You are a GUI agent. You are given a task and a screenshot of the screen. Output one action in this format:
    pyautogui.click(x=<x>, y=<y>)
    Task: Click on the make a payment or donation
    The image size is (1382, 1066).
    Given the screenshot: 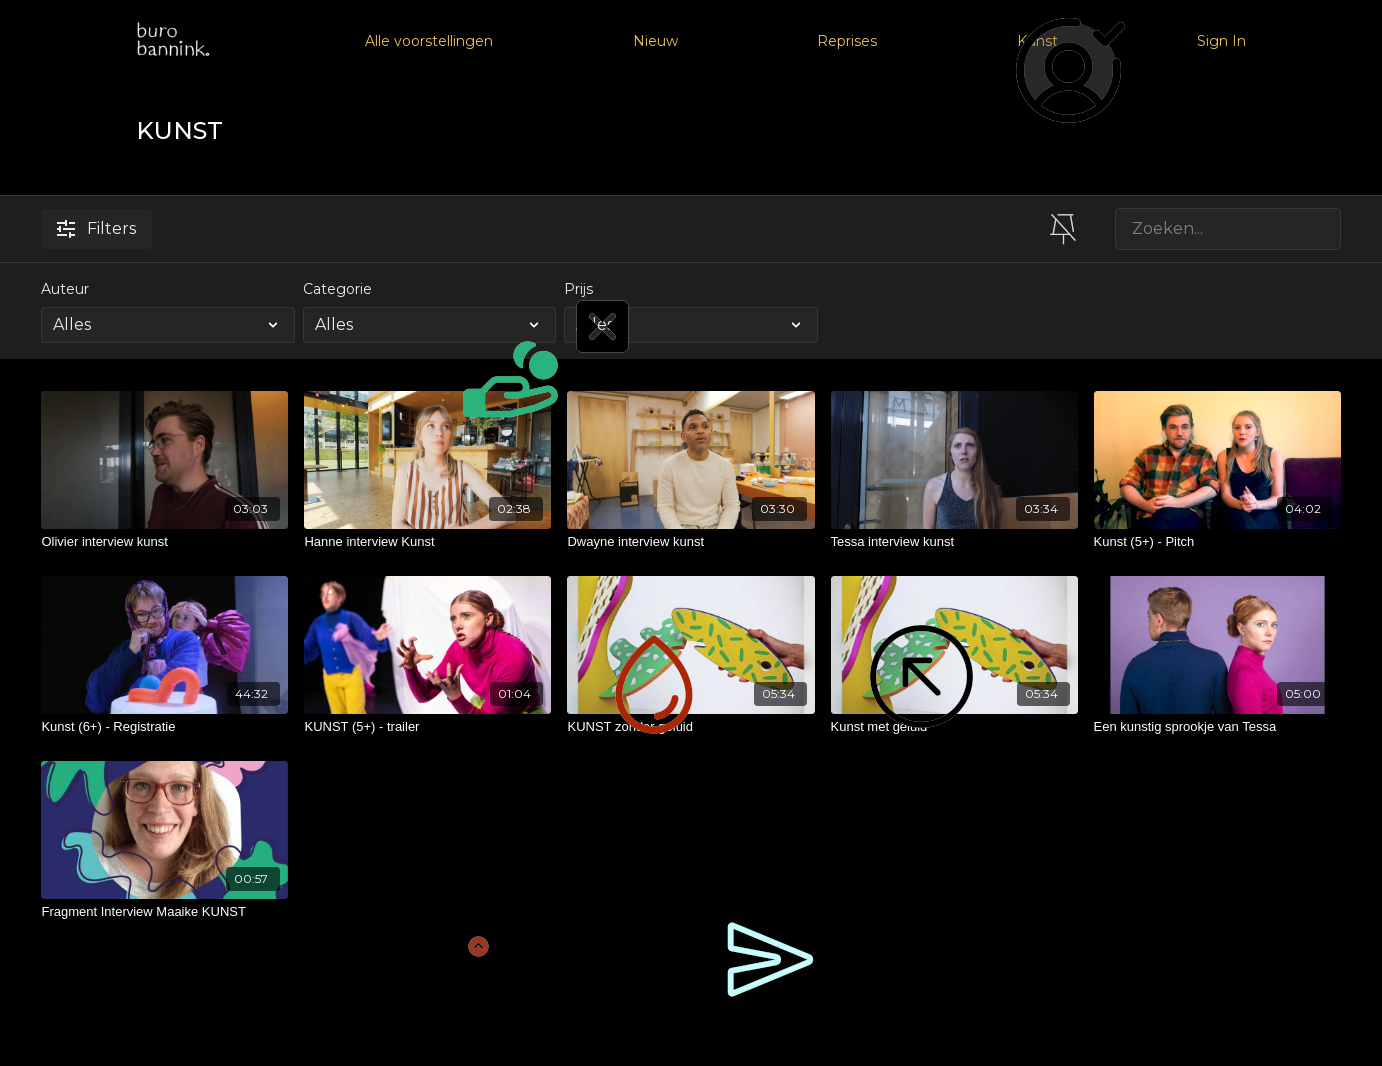 What is the action you would take?
    pyautogui.click(x=513, y=382)
    